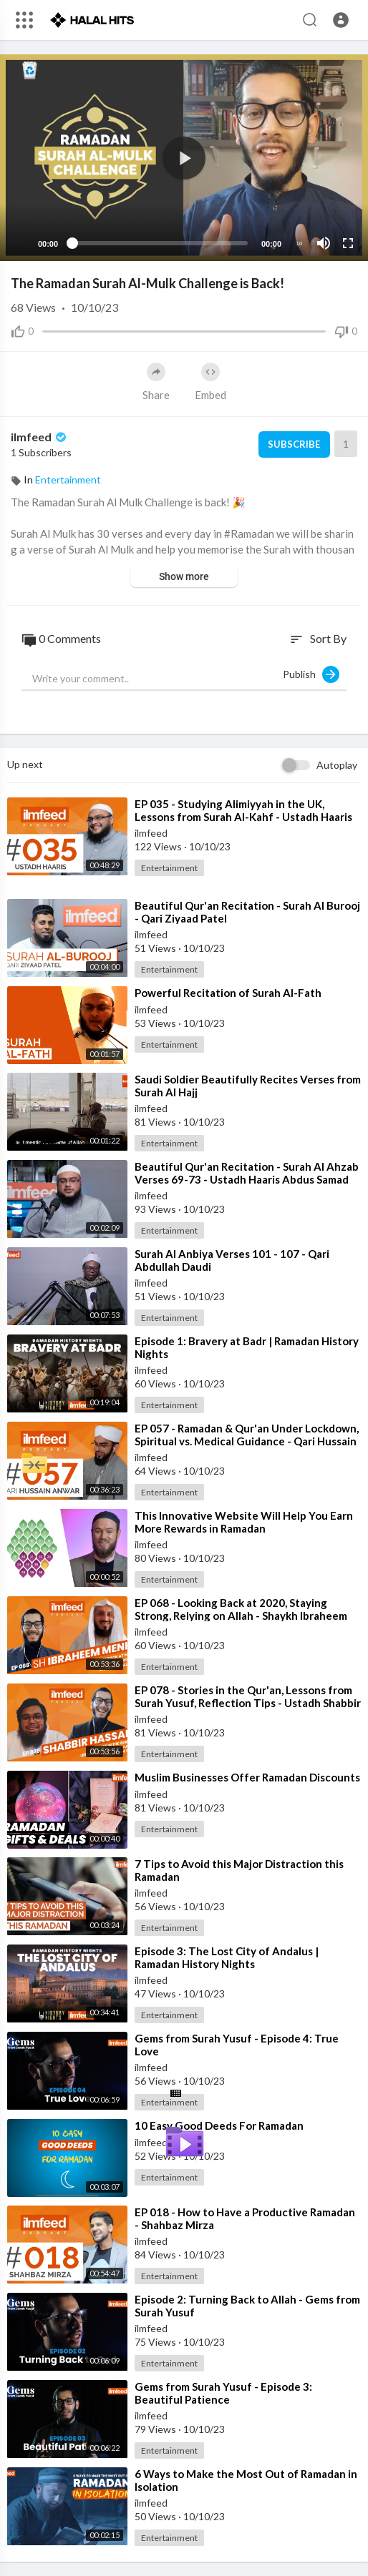 This screenshot has height=2576, width=368. Describe the element at coordinates (185, 2143) in the screenshot. I see `open your videos folder` at that location.